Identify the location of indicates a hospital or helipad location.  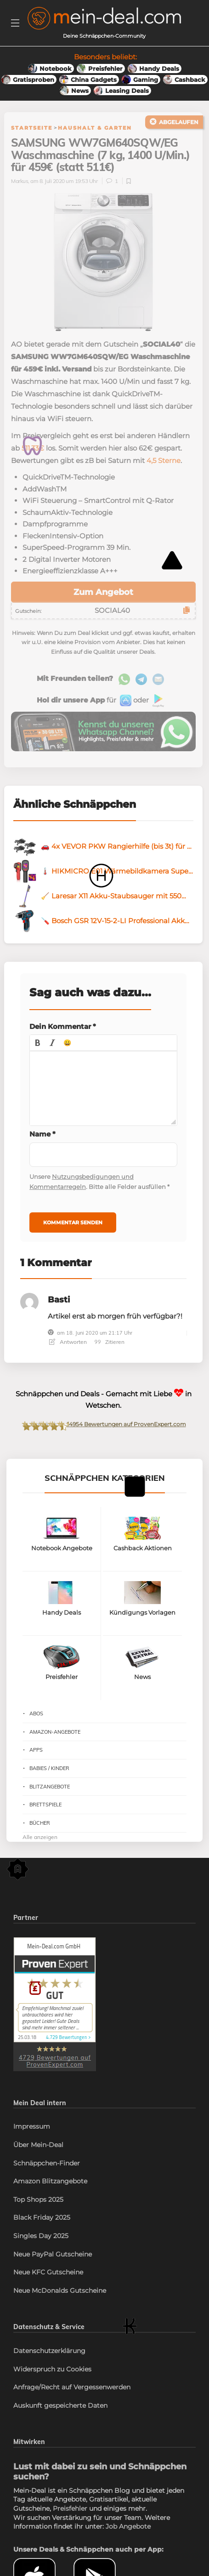
(101, 875).